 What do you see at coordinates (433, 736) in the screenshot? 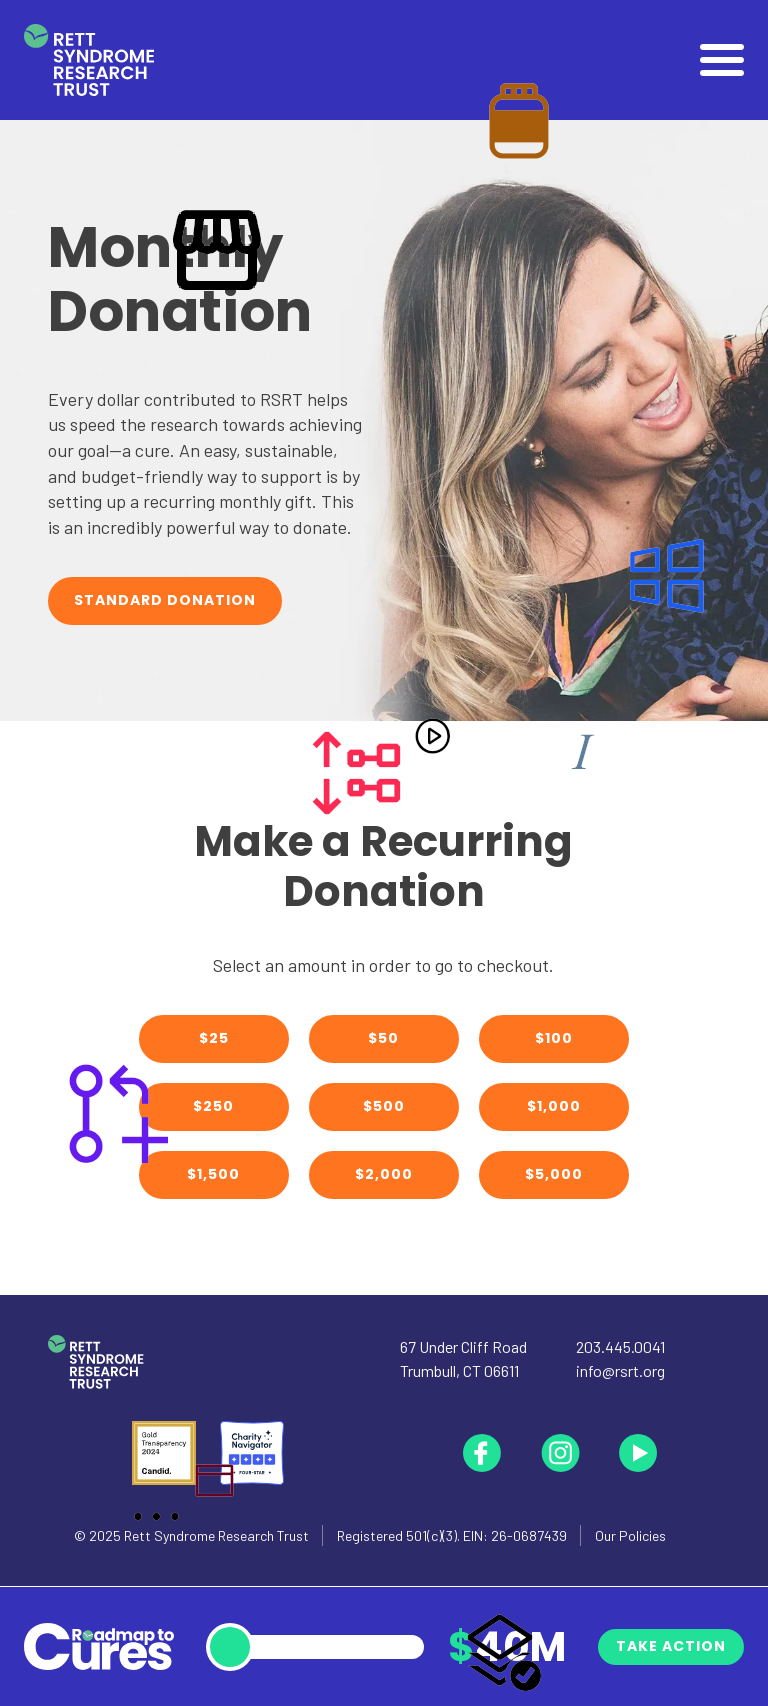
I see `play media or start video playback` at bounding box center [433, 736].